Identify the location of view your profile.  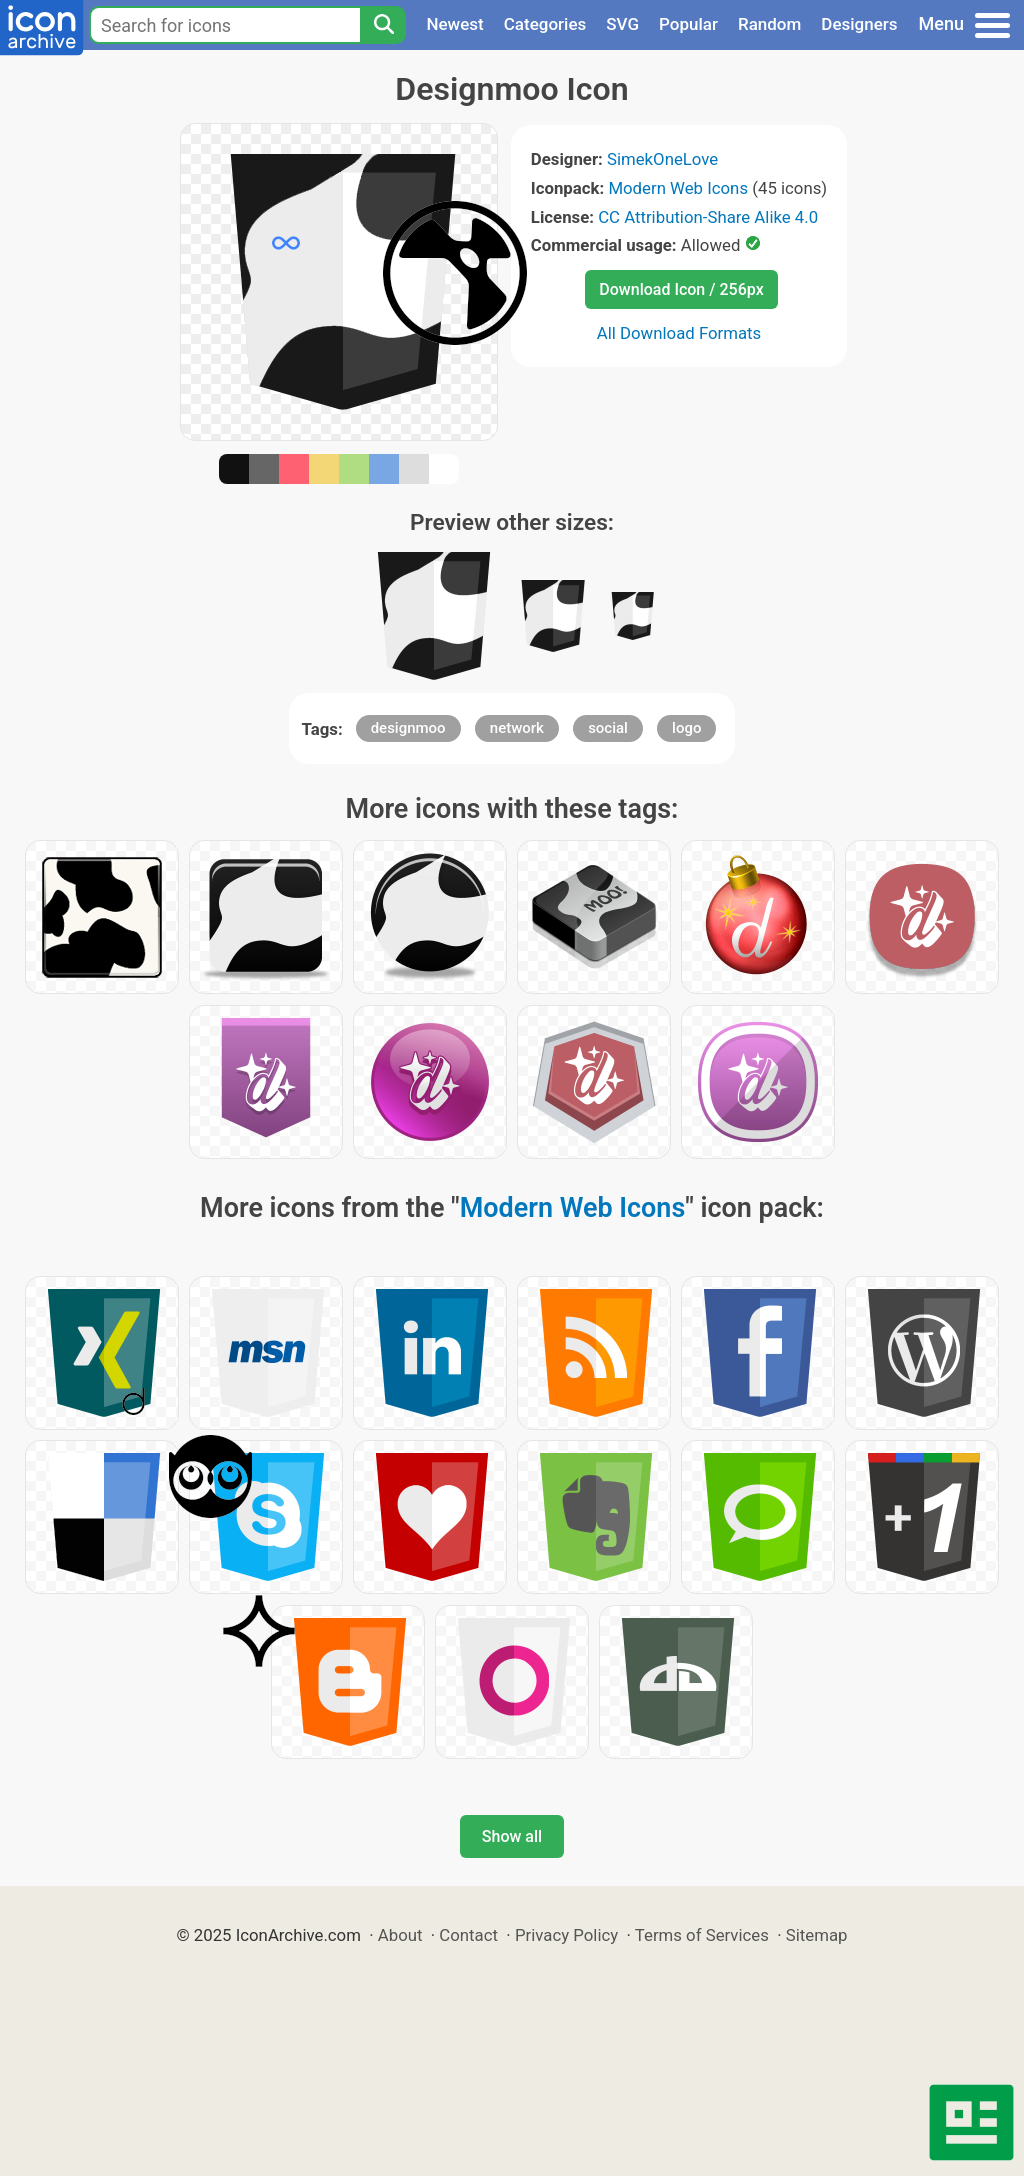
(971, 2122).